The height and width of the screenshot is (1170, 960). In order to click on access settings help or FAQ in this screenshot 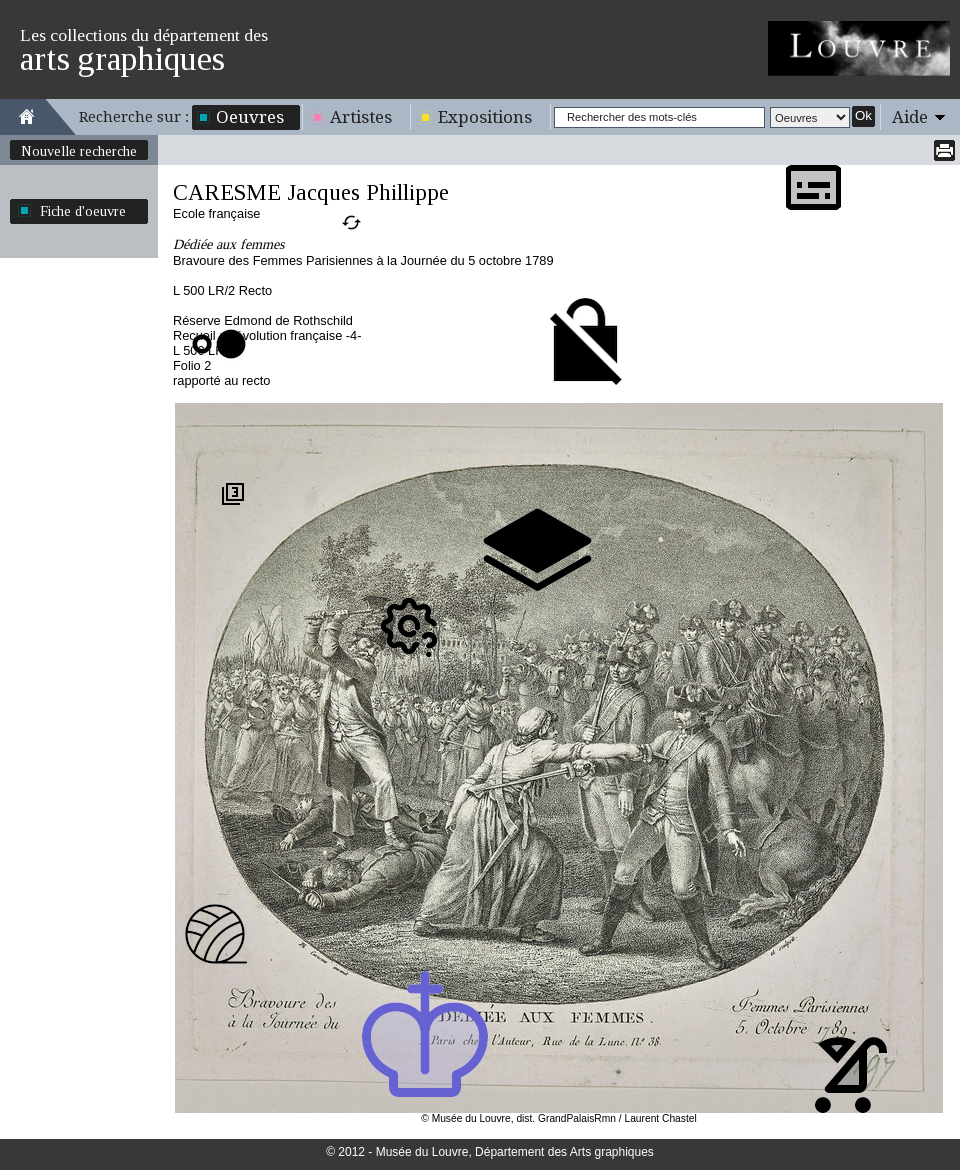, I will do `click(409, 626)`.